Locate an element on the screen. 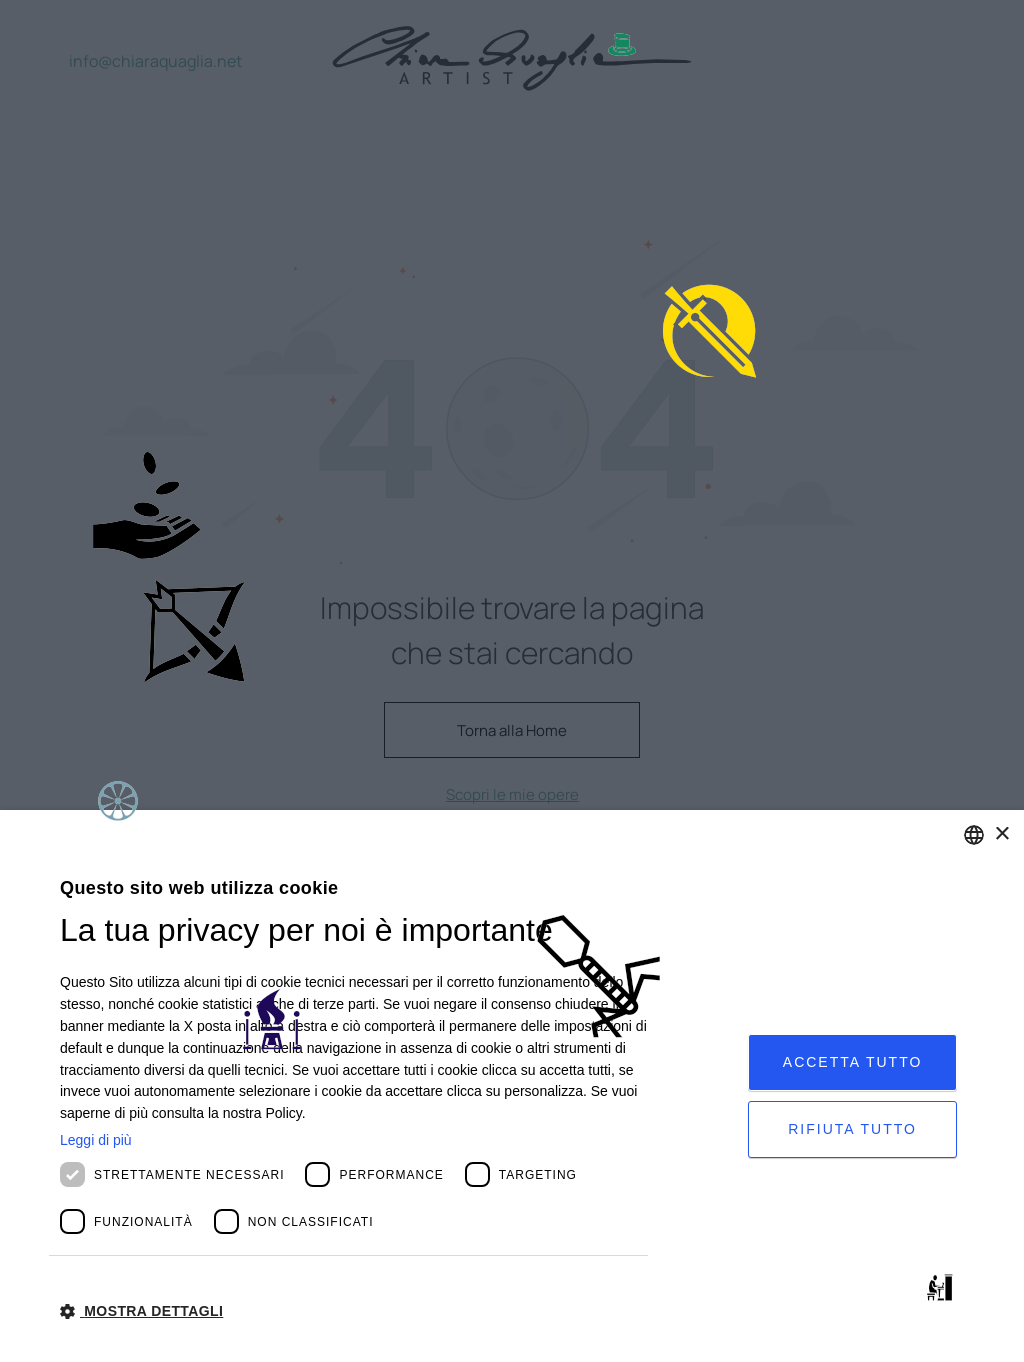  equip ranged weapon is located at coordinates (193, 631).